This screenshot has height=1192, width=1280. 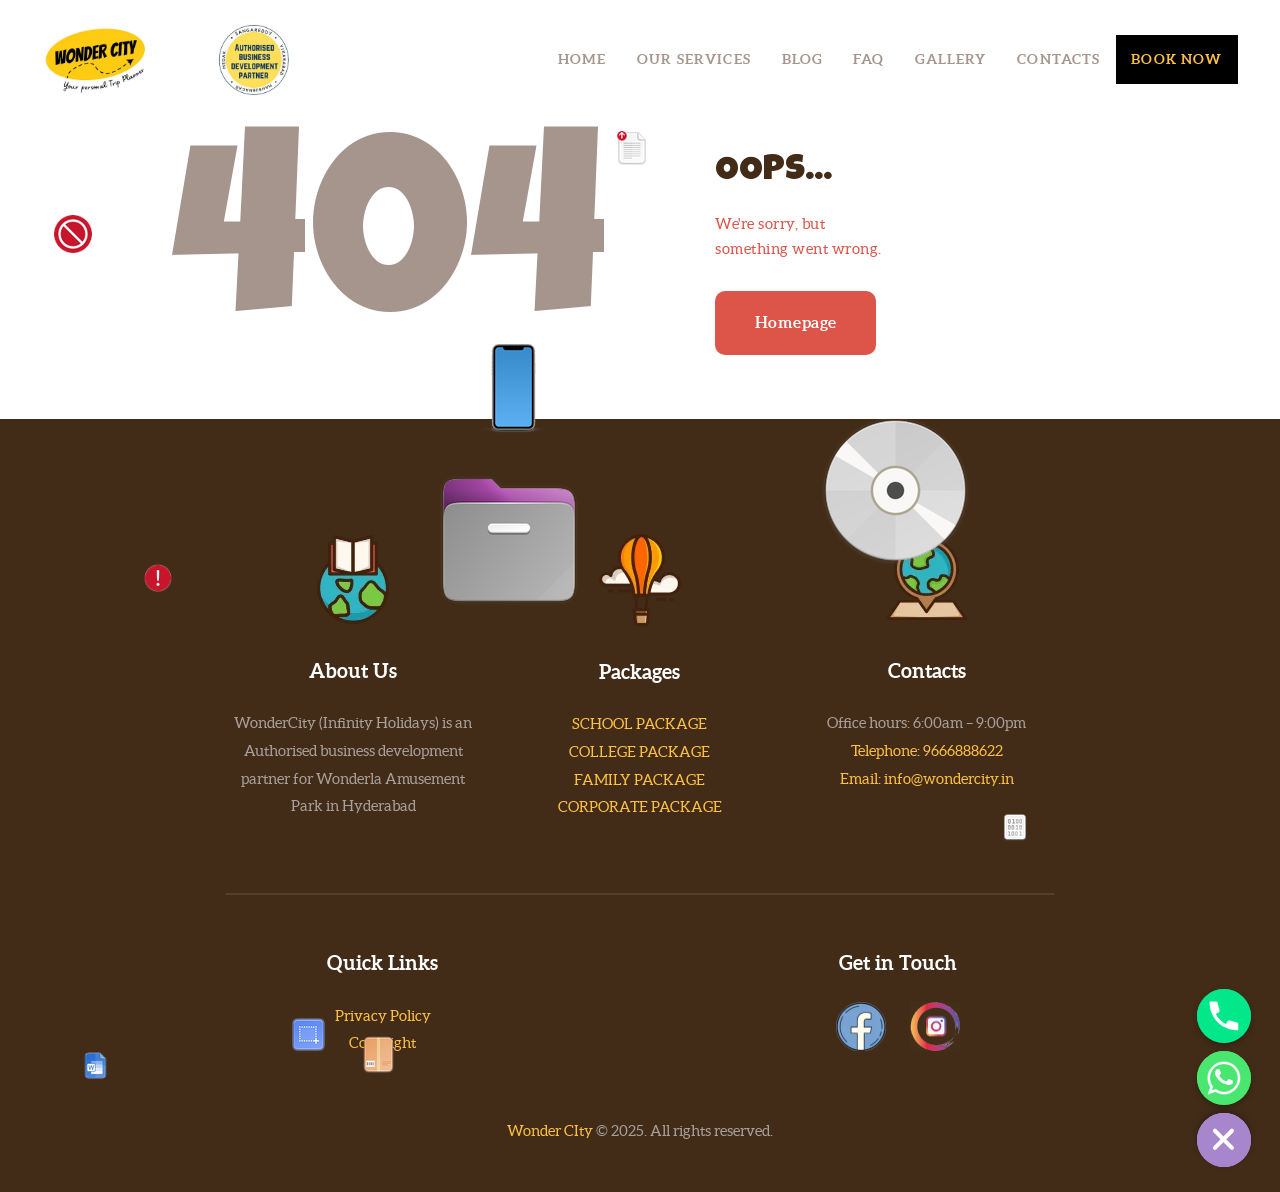 I want to click on open the file manager application, so click(x=509, y=540).